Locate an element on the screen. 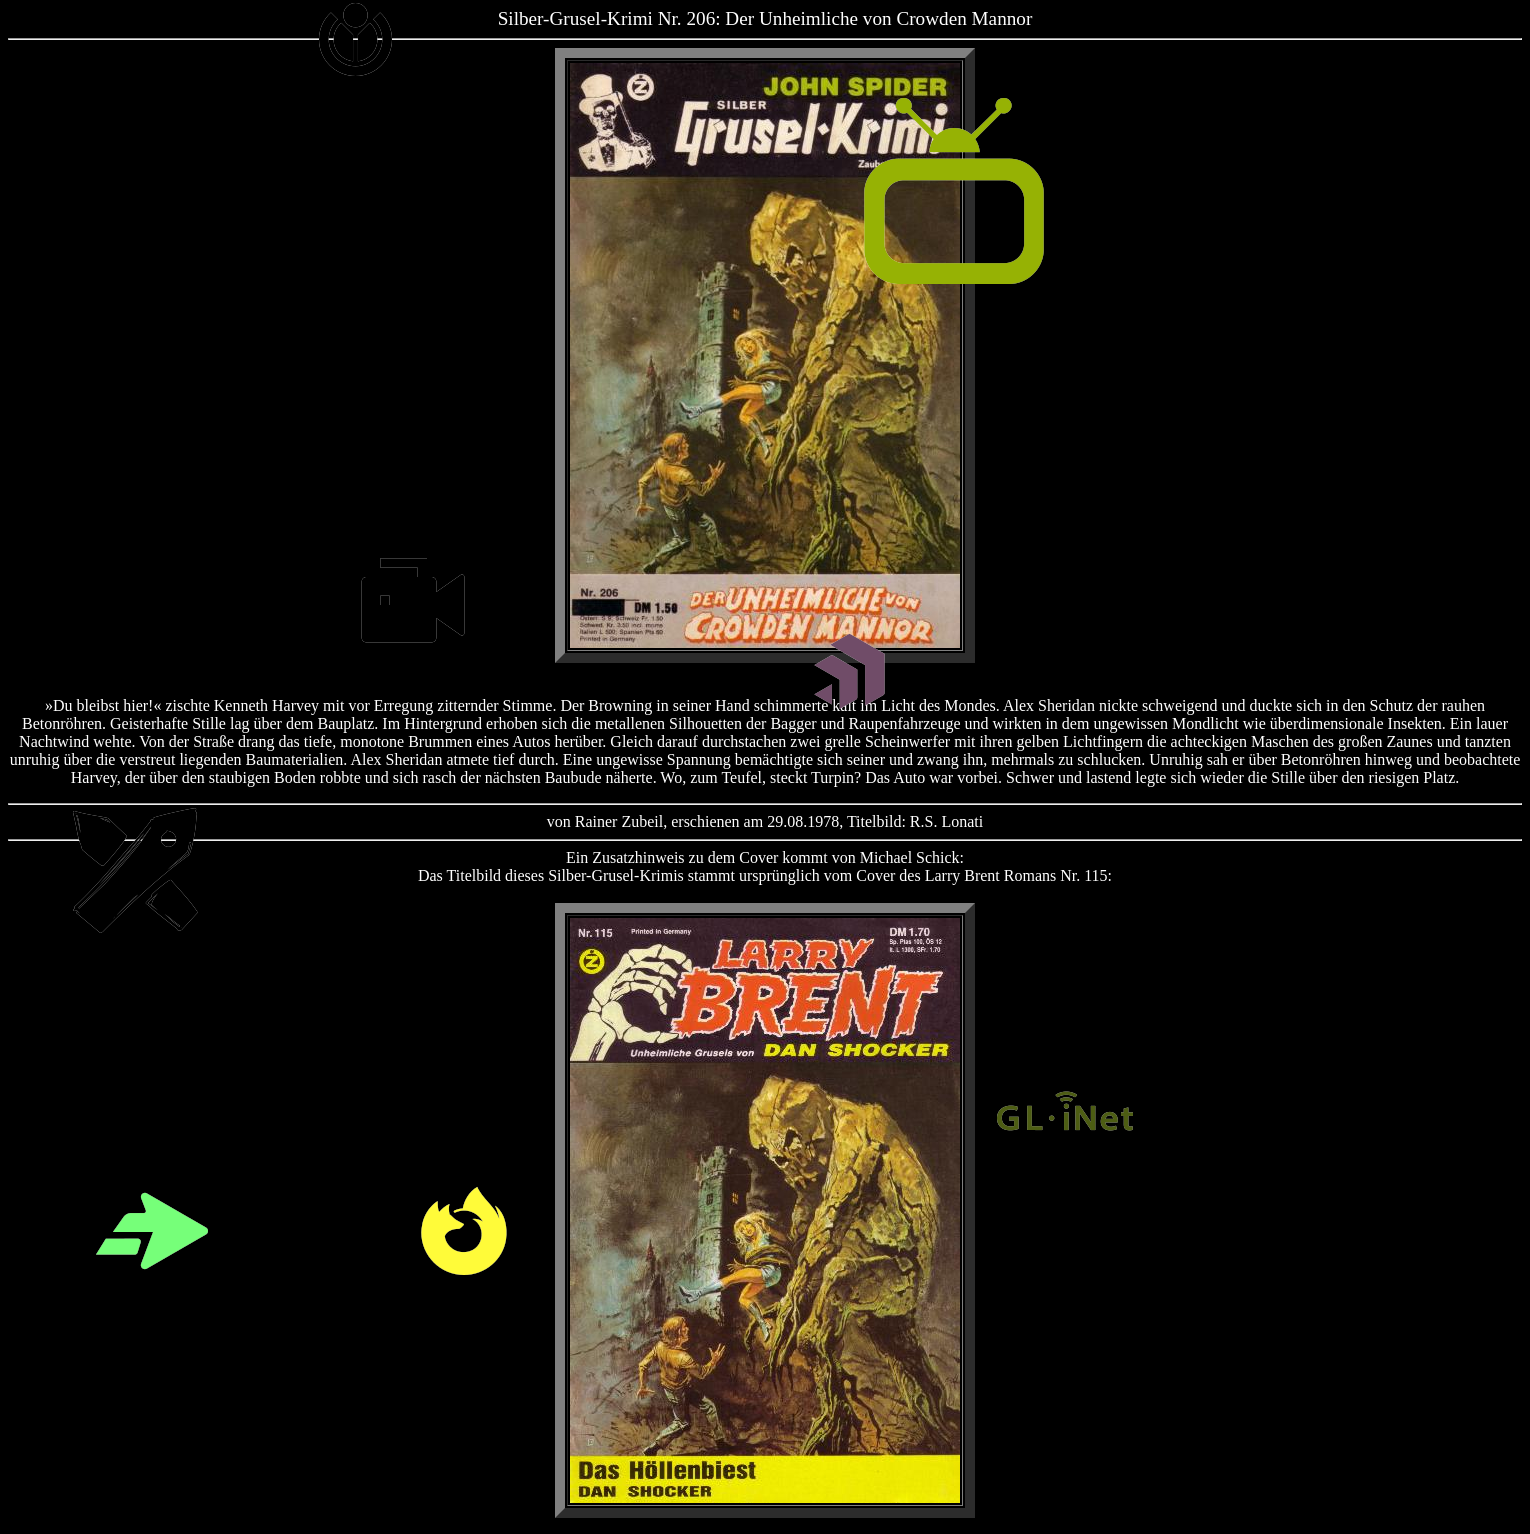  open excalidraw whiteboard app is located at coordinates (135, 870).